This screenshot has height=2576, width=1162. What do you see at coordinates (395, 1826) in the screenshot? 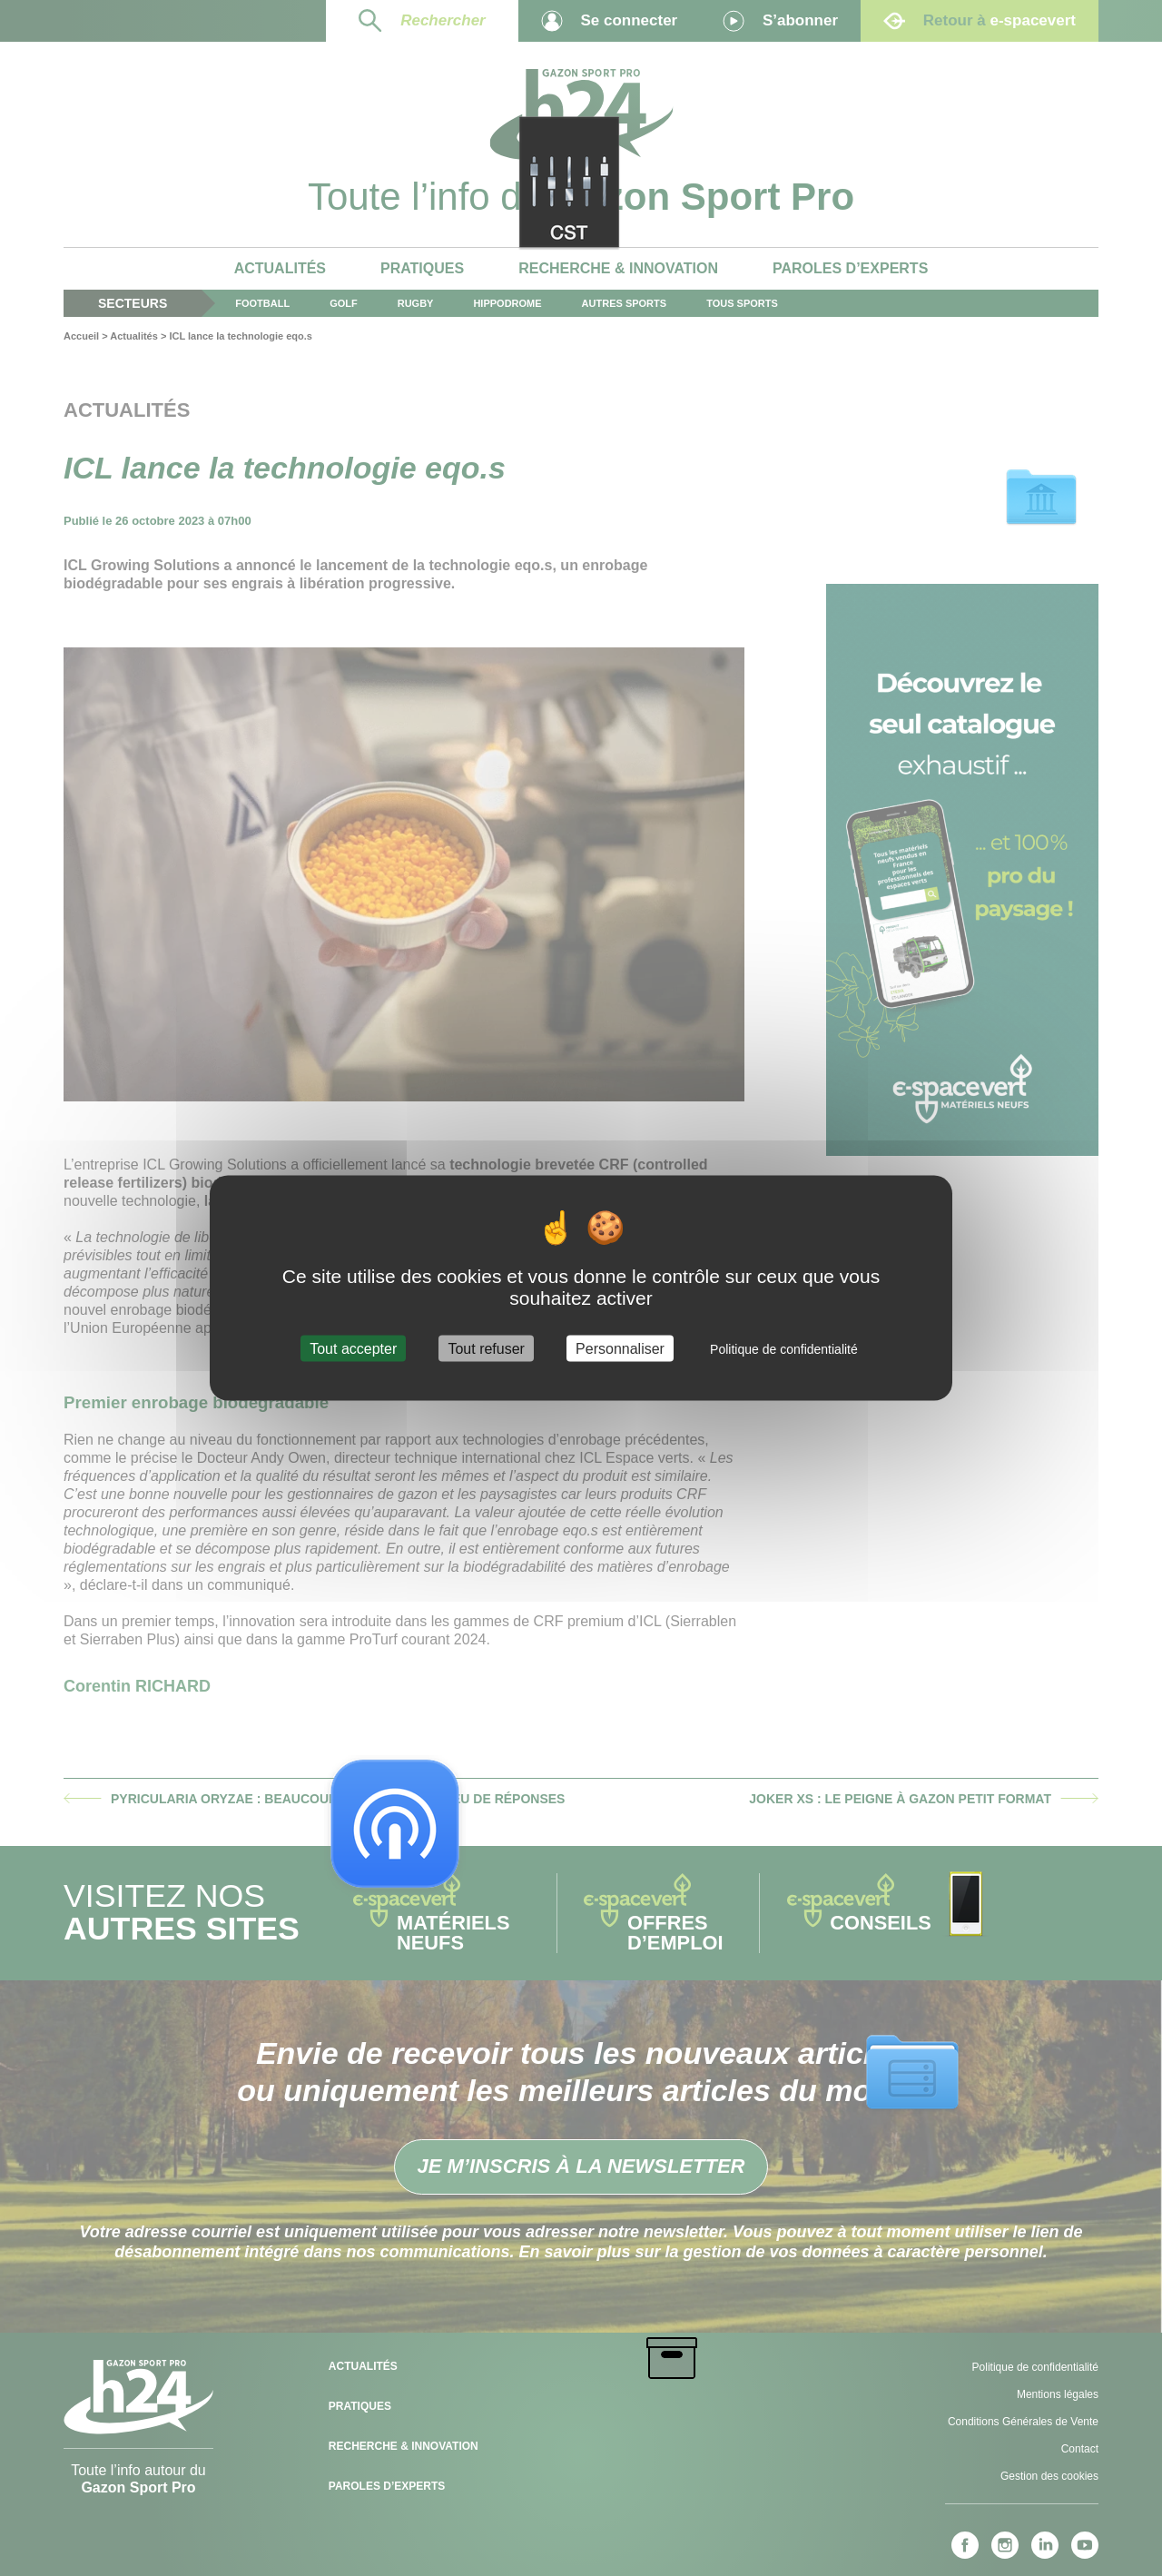
I see `enable personal hotspot sharing` at bounding box center [395, 1826].